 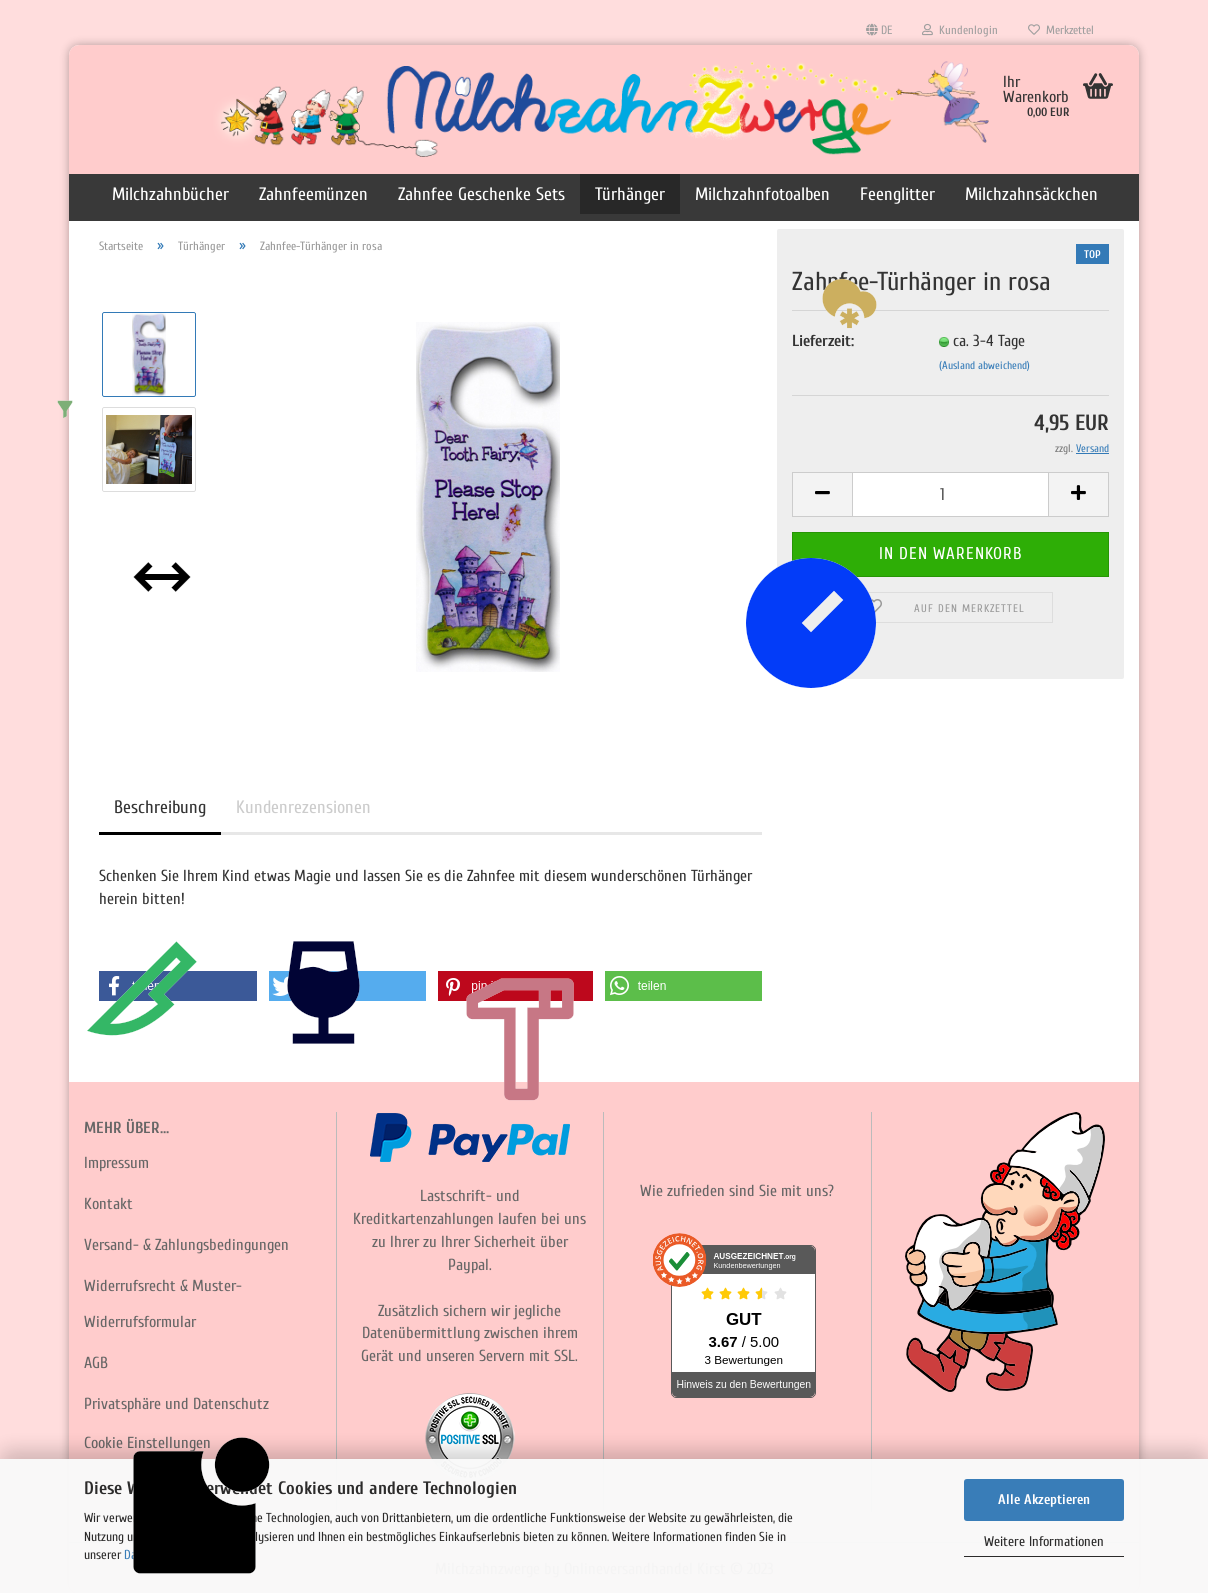 What do you see at coordinates (143, 989) in the screenshot?
I see `slice or cut selected elements` at bounding box center [143, 989].